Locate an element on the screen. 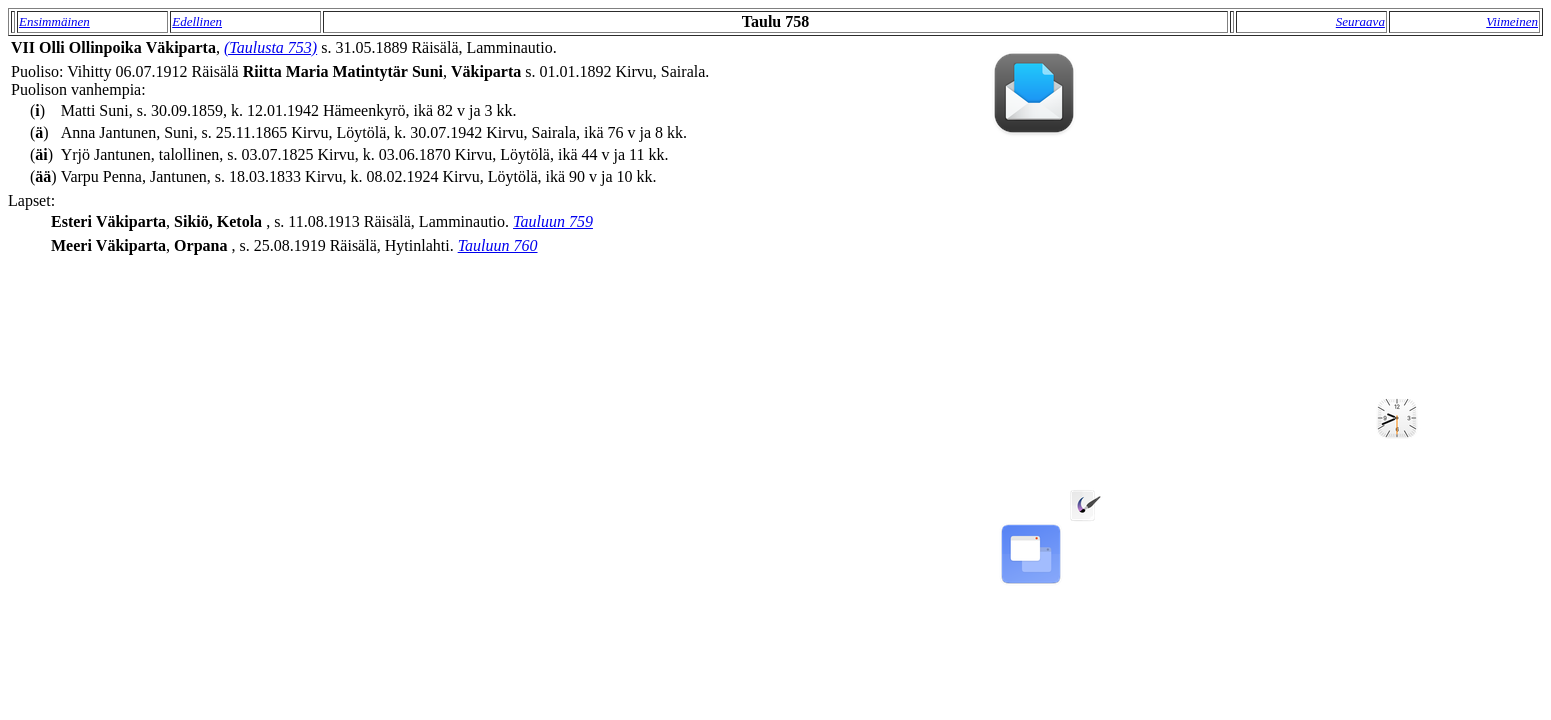  open the mail app is located at coordinates (1034, 93).